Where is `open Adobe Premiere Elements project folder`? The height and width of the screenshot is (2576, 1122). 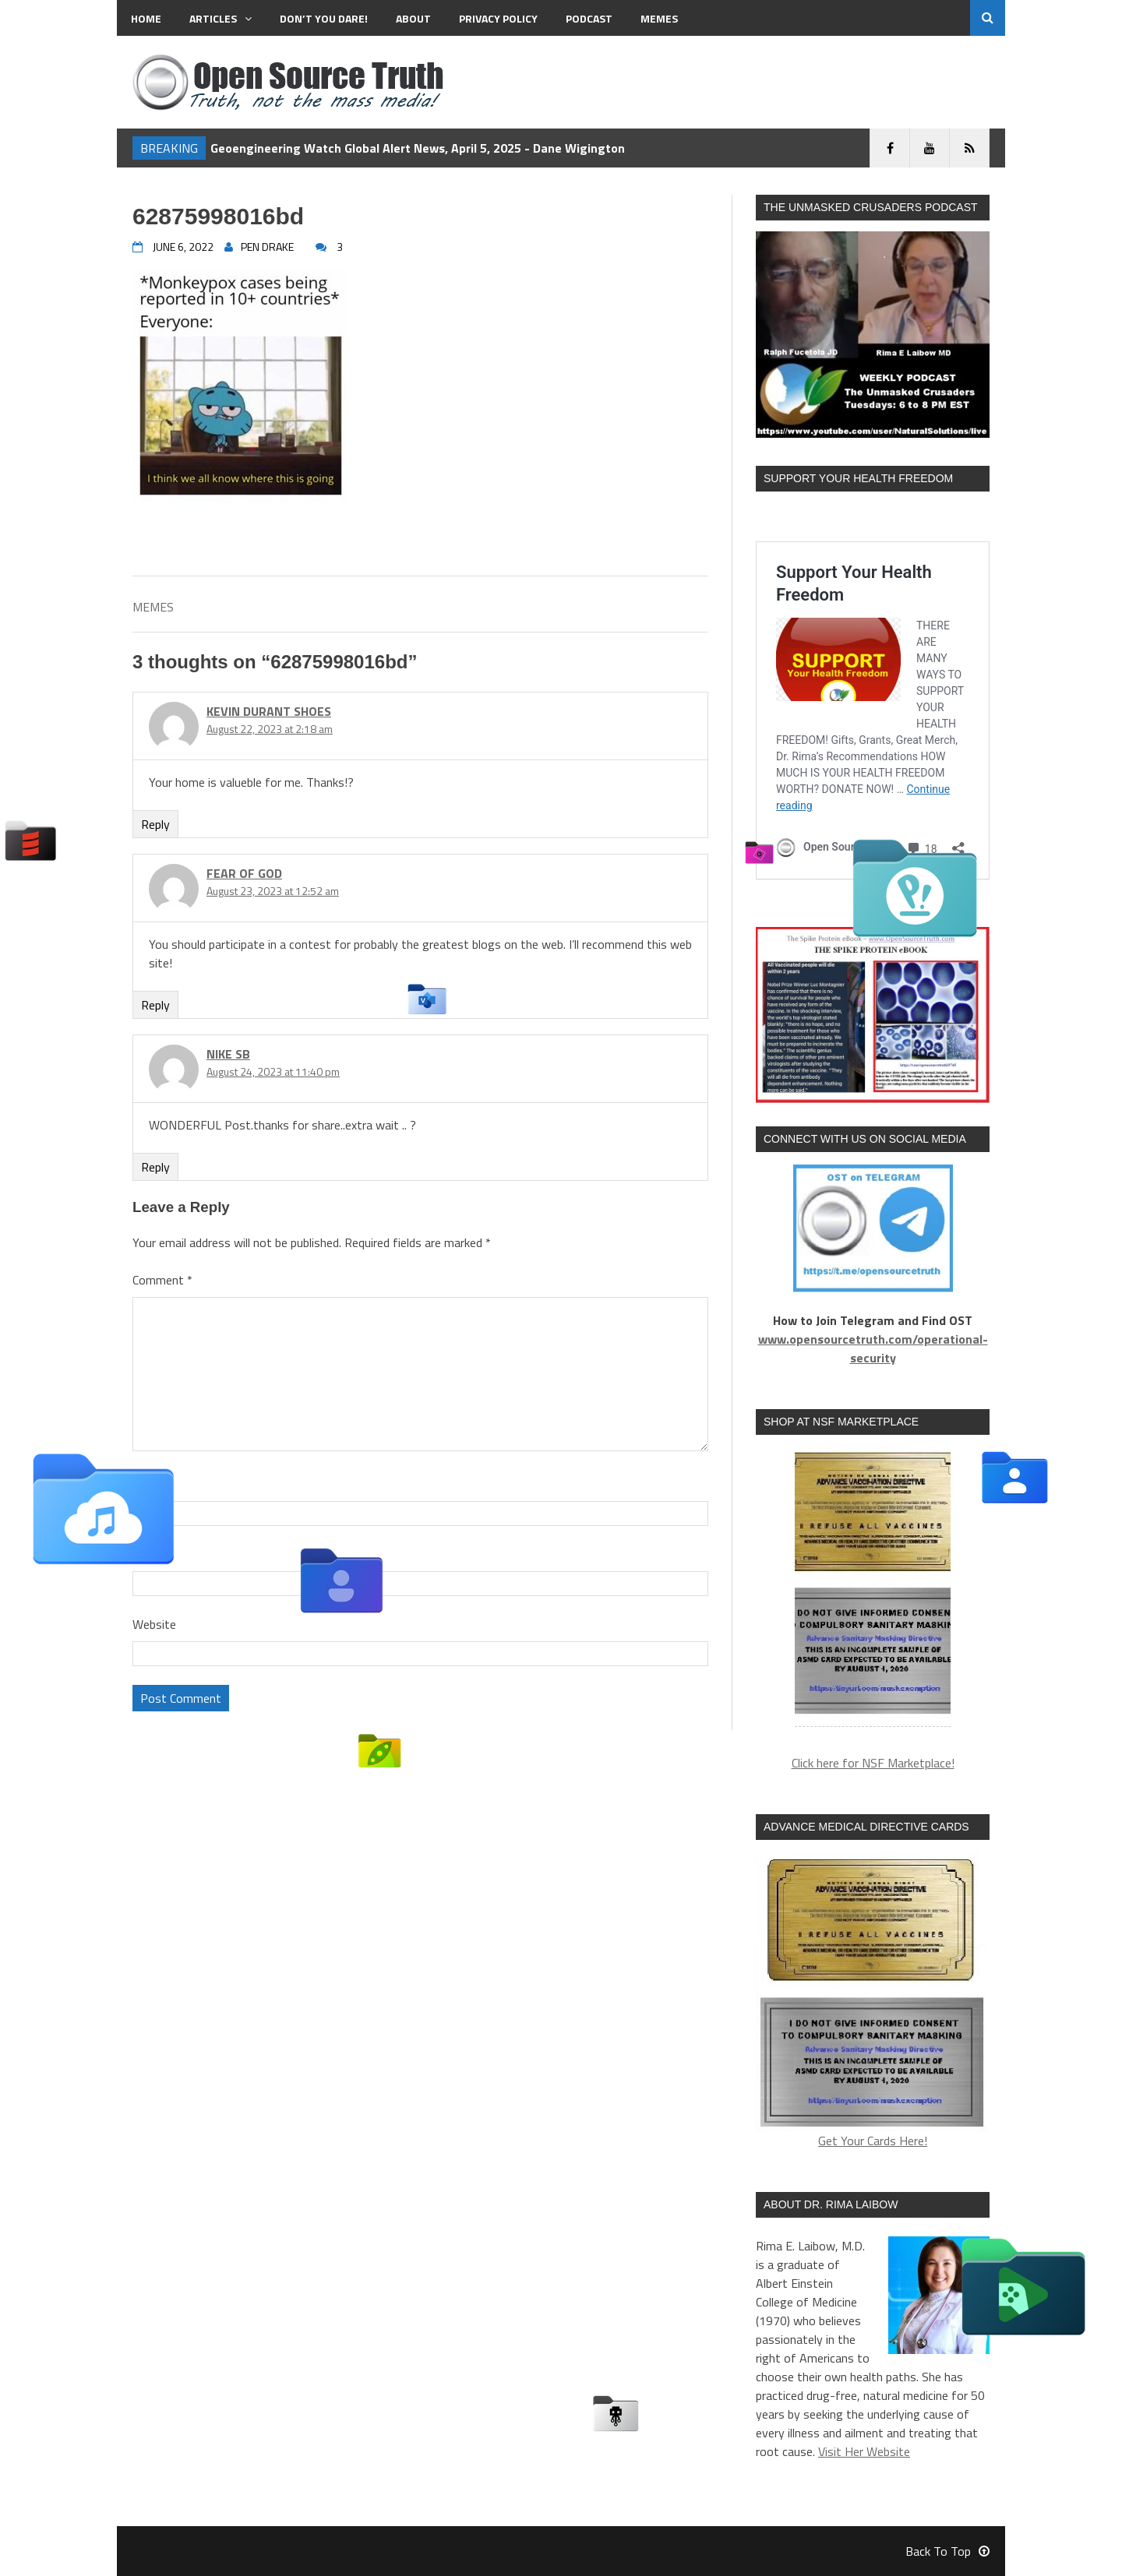
open Adobe Premiere Elements project folder is located at coordinates (759, 853).